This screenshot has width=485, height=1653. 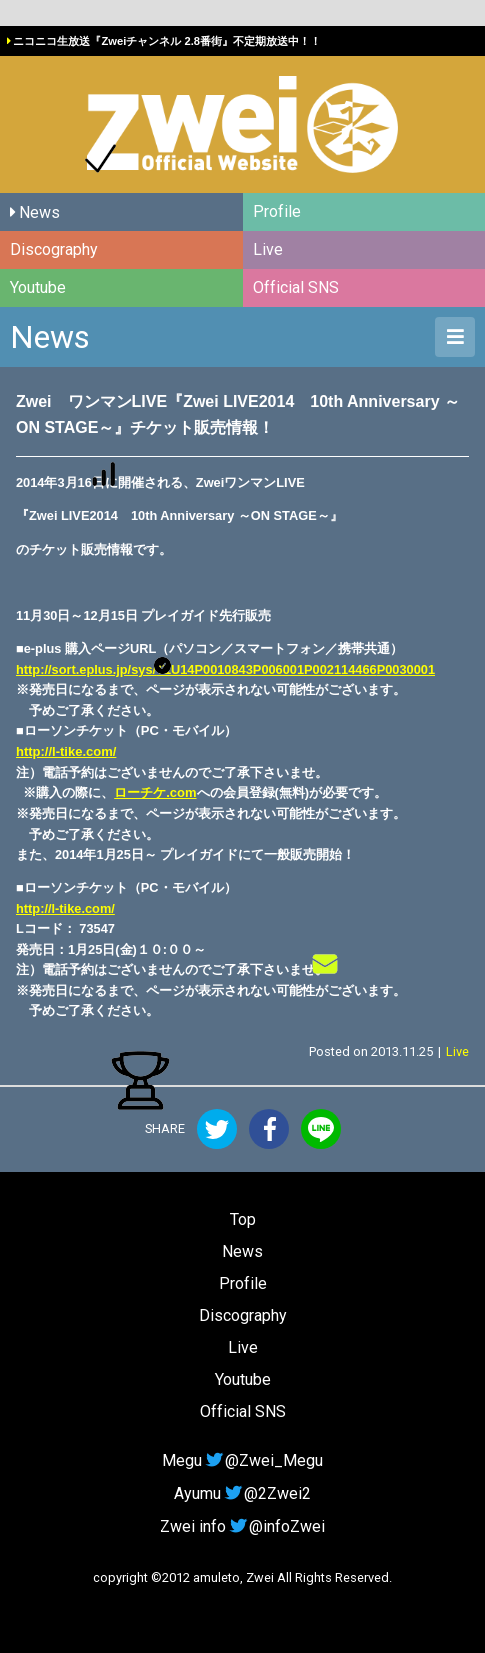 I want to click on confirm or complete an action, so click(x=100, y=158).